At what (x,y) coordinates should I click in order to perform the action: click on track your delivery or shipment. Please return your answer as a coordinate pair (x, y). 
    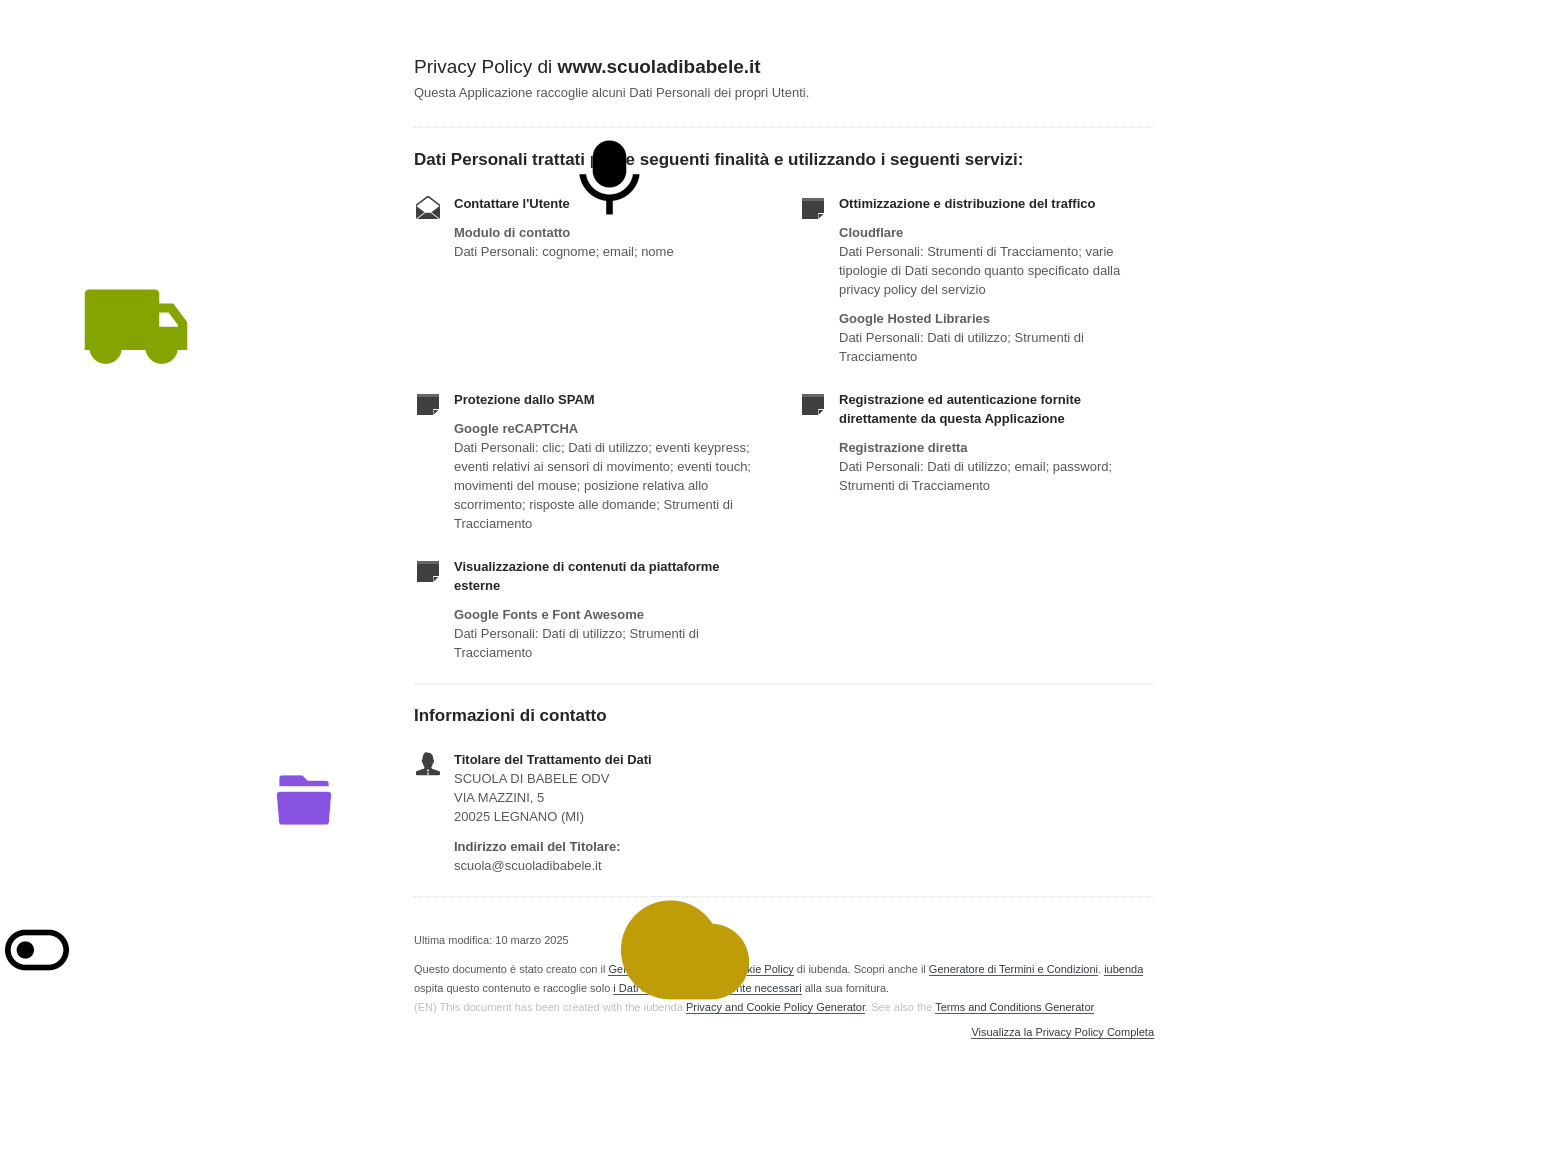
    Looking at the image, I should click on (136, 322).